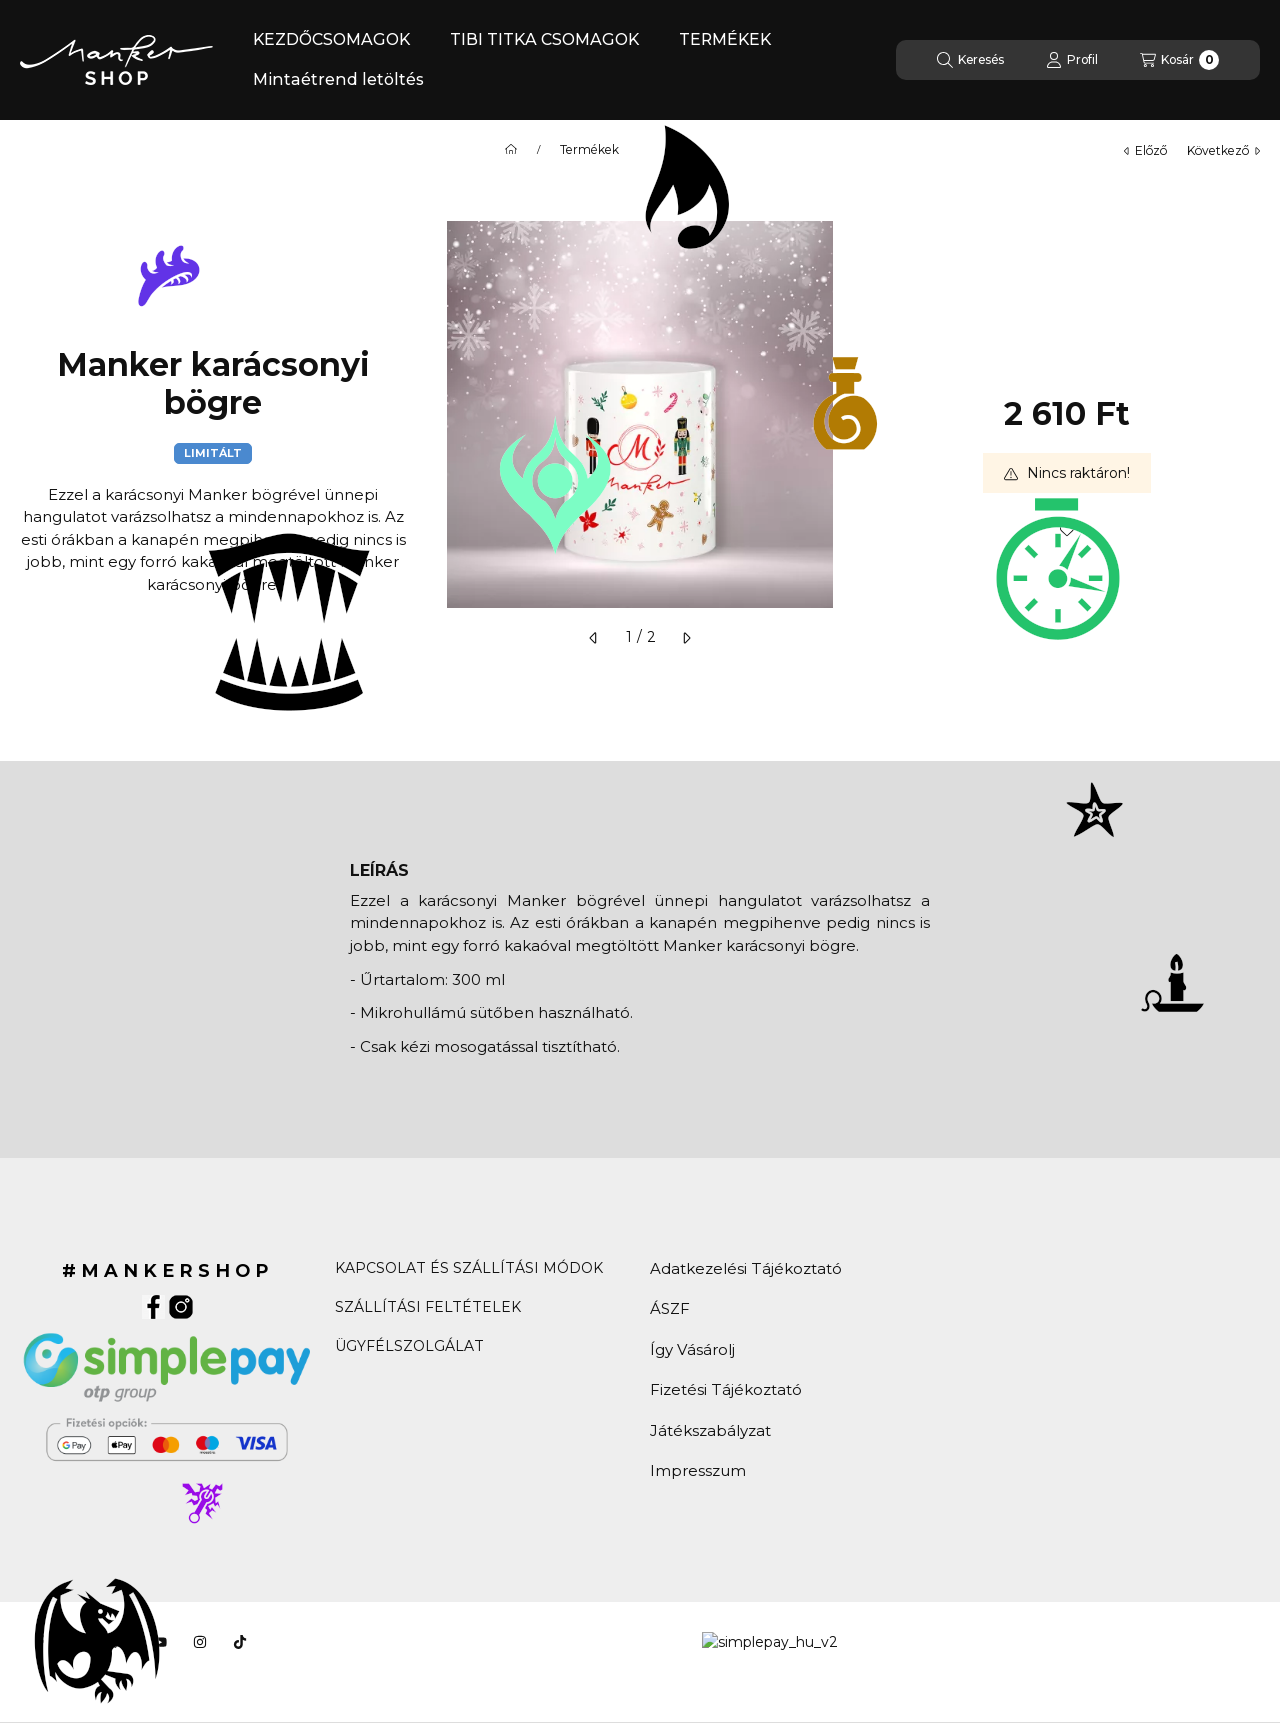 This screenshot has width=1280, height=1723. I want to click on toggle light or illumination in-game, so click(684, 187).